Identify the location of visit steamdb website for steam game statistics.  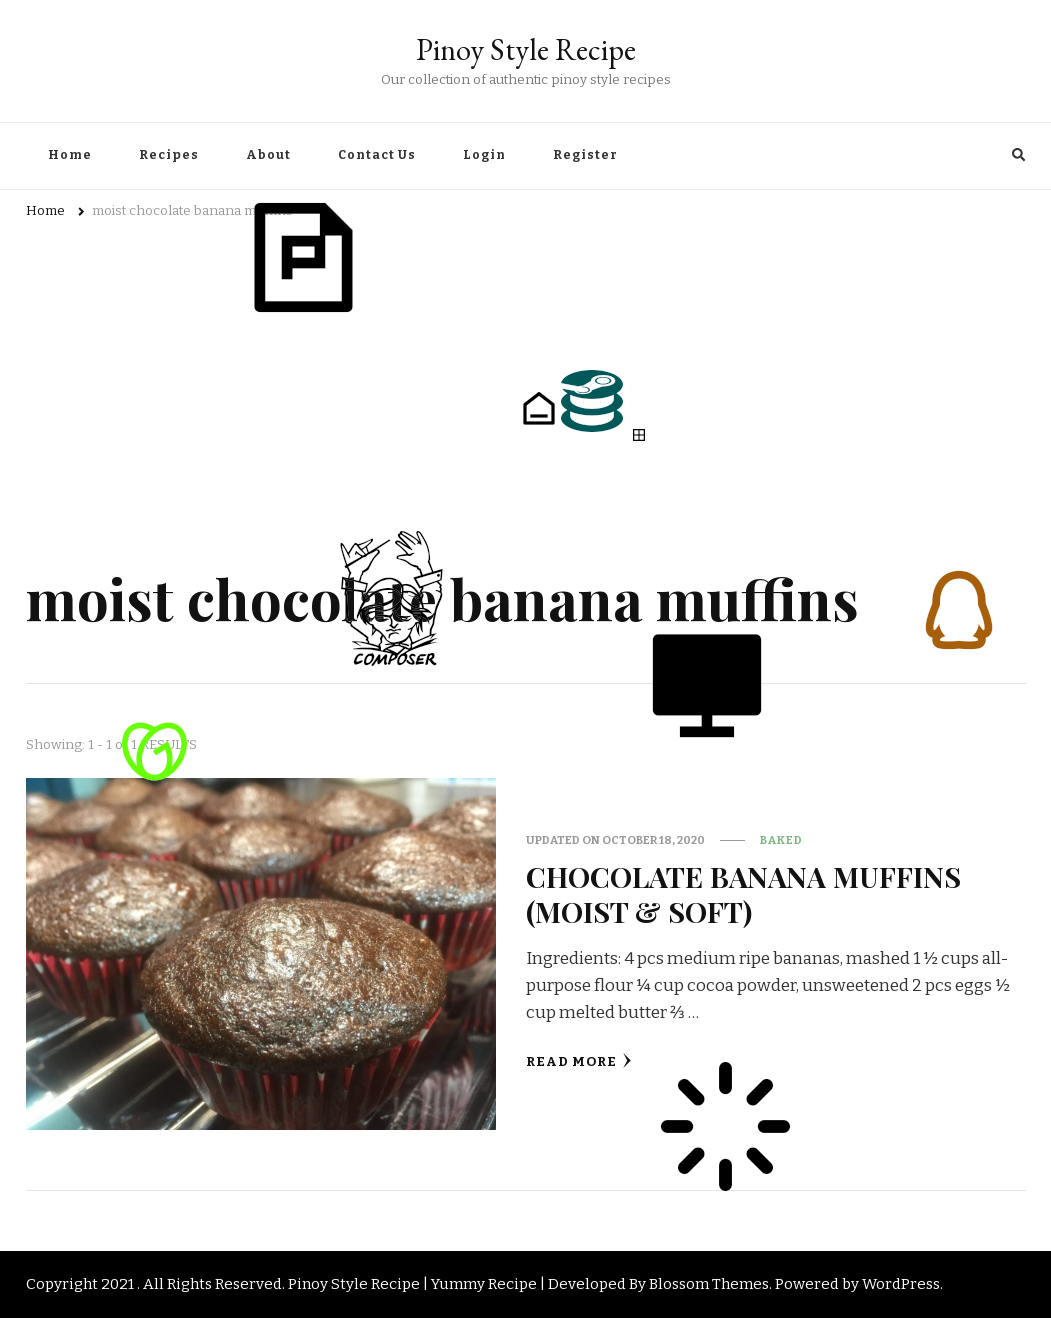
(592, 401).